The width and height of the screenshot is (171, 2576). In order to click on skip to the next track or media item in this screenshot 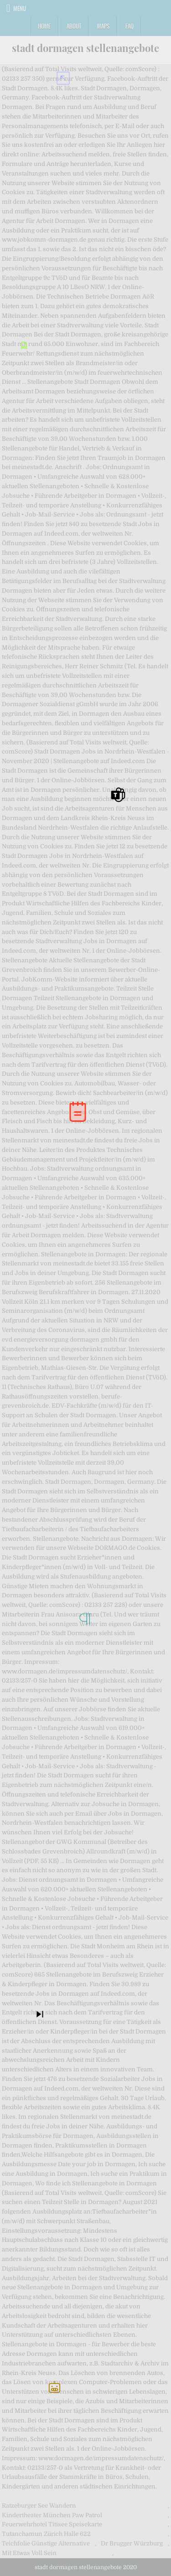, I will do `click(40, 2014)`.